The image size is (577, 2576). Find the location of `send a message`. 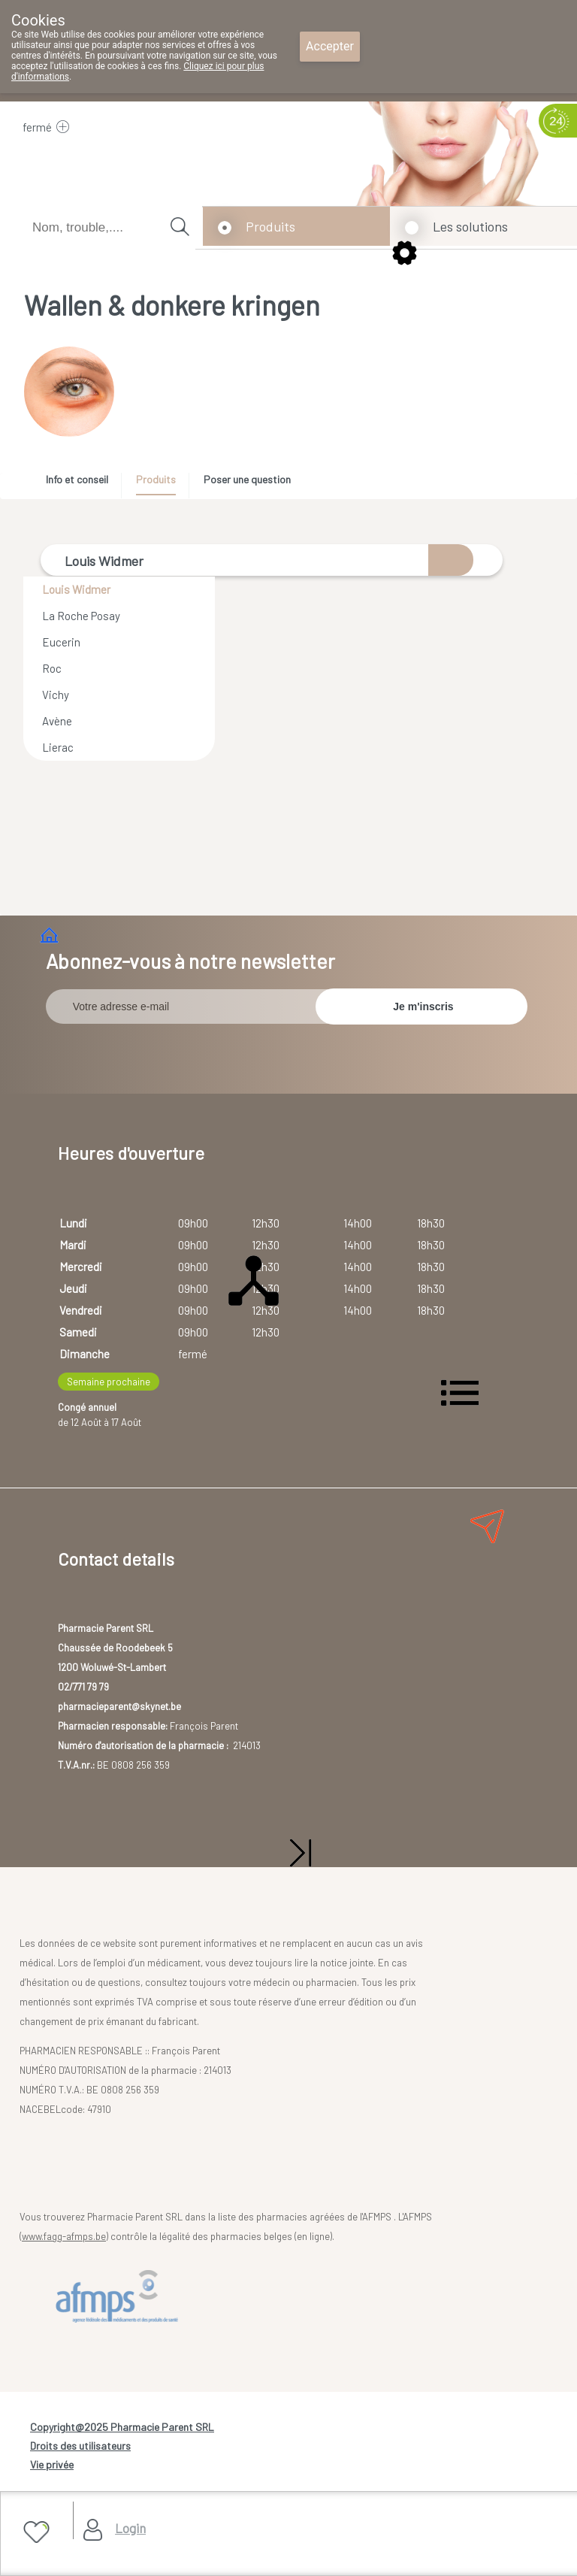

send a message is located at coordinates (488, 1525).